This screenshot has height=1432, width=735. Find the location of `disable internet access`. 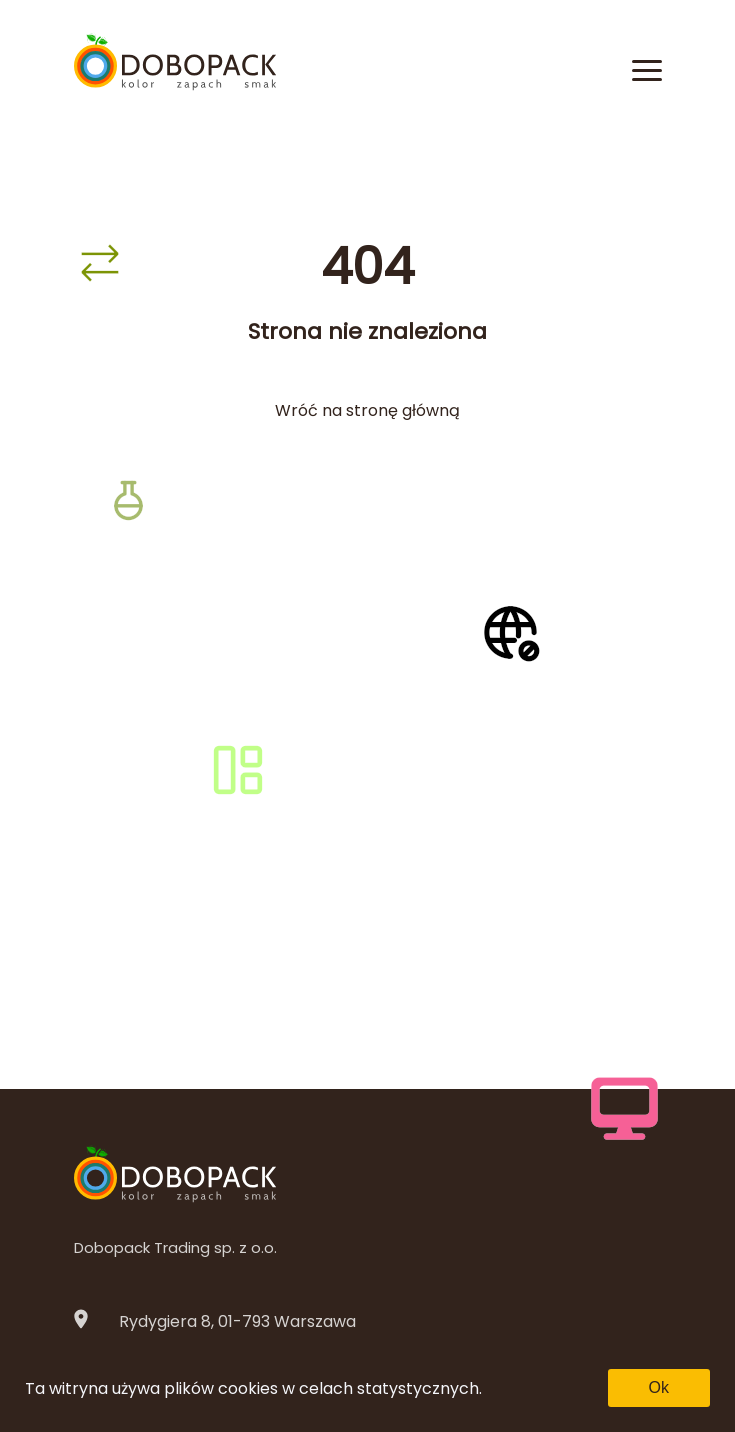

disable internet access is located at coordinates (510, 632).